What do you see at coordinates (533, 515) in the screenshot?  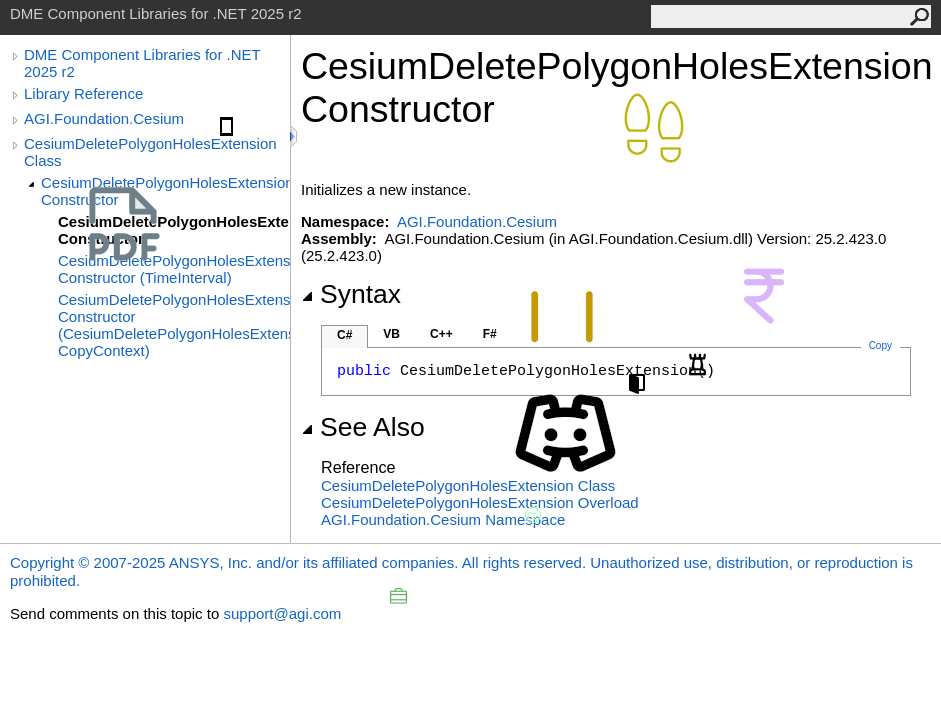 I see `switch to international or global settings` at bounding box center [533, 515].